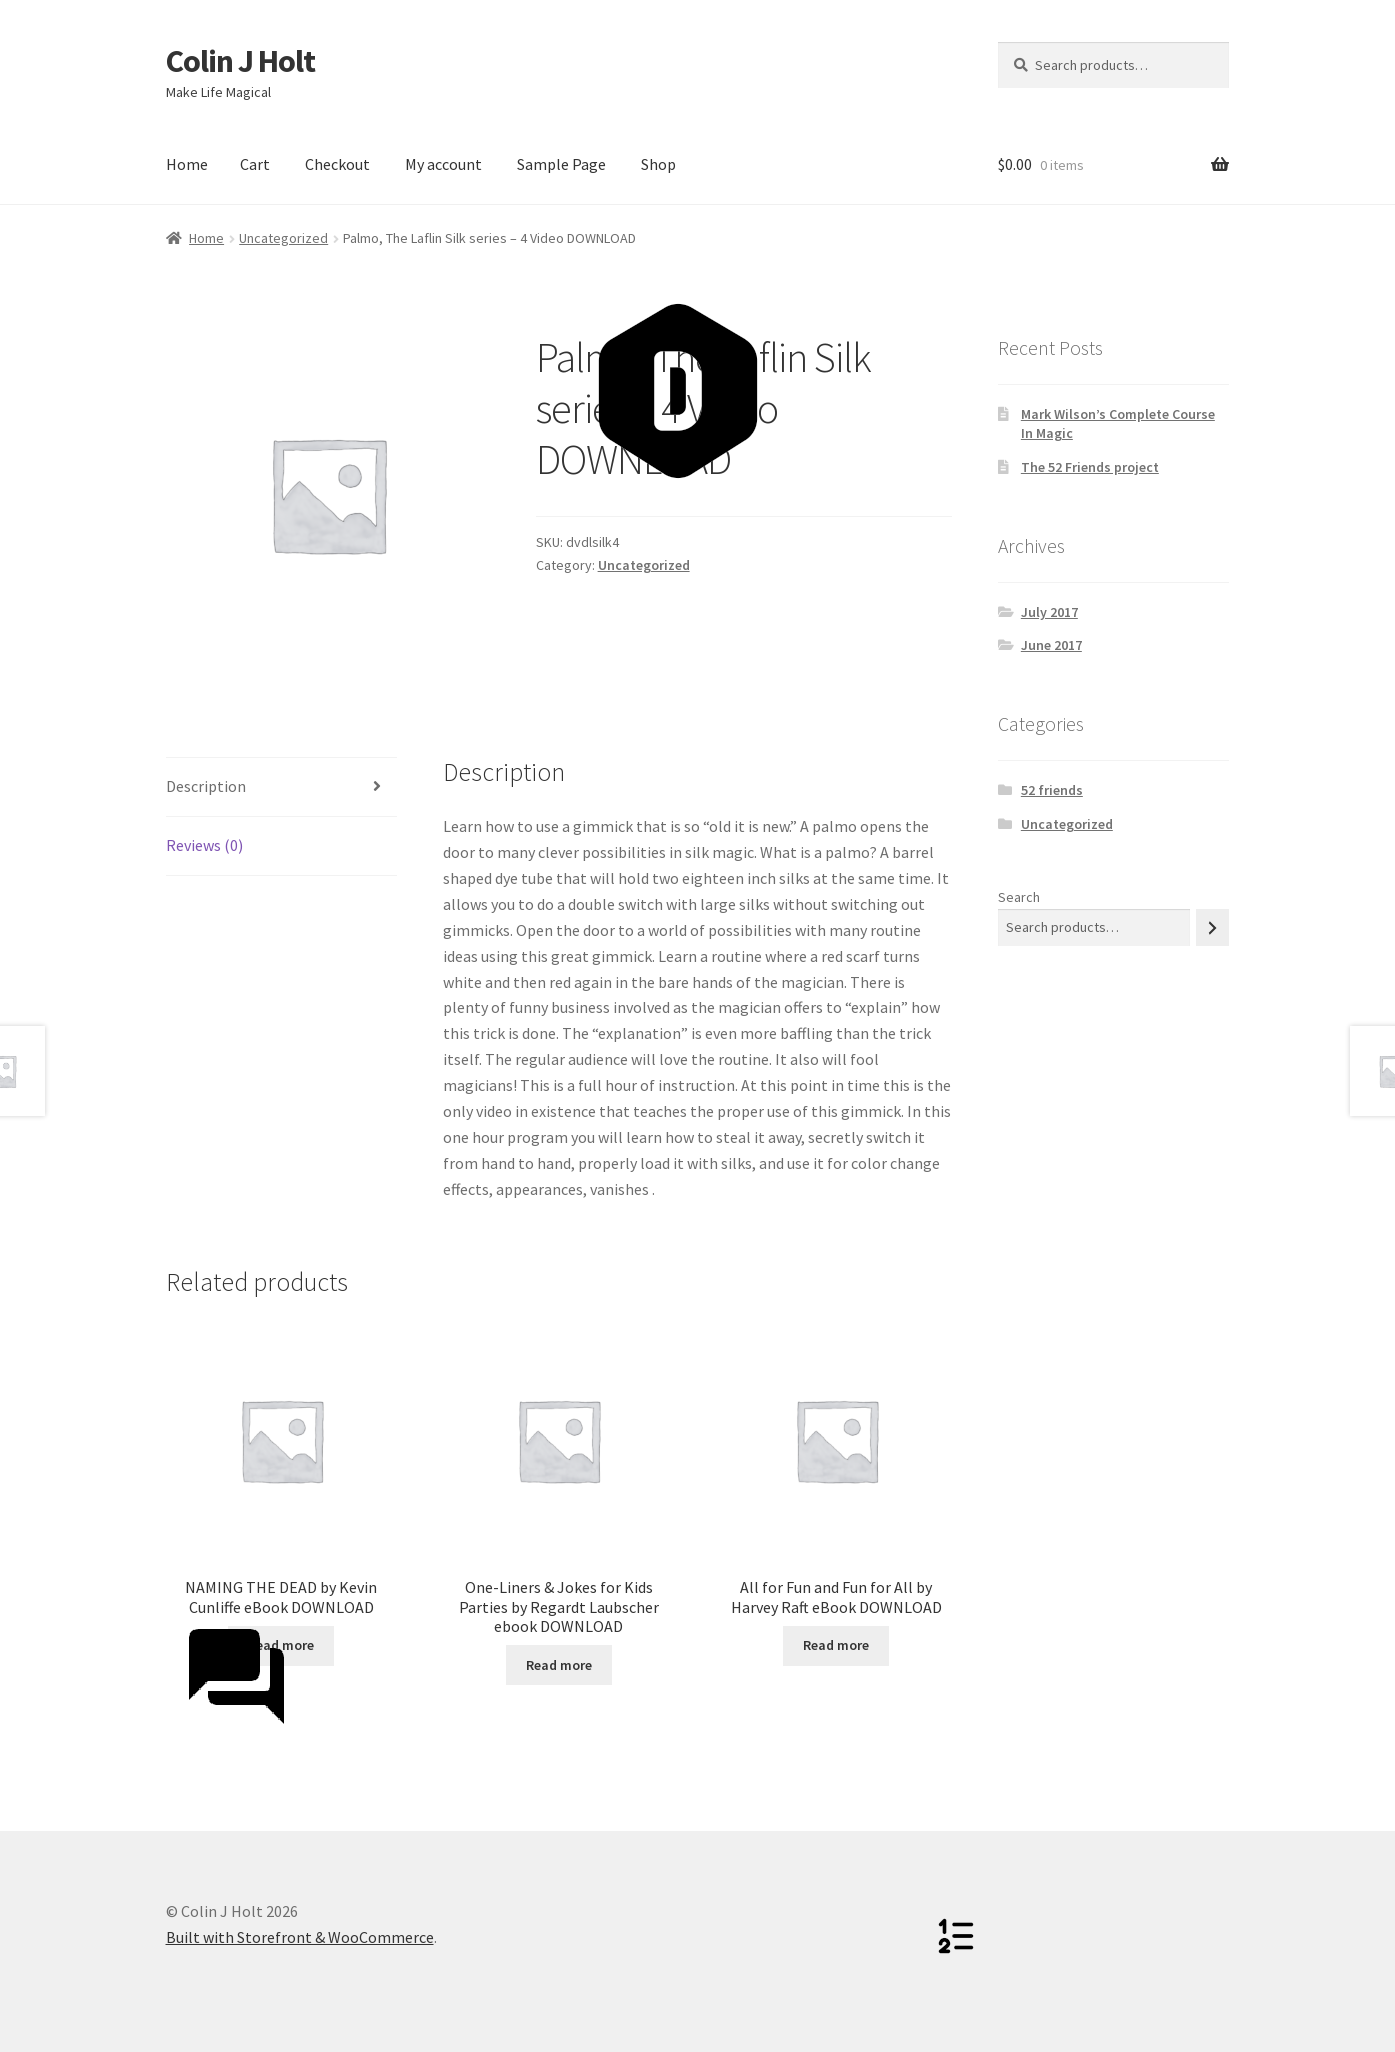  What do you see at coordinates (678, 391) in the screenshot?
I see `indicates a "D" grade or rating level` at bounding box center [678, 391].